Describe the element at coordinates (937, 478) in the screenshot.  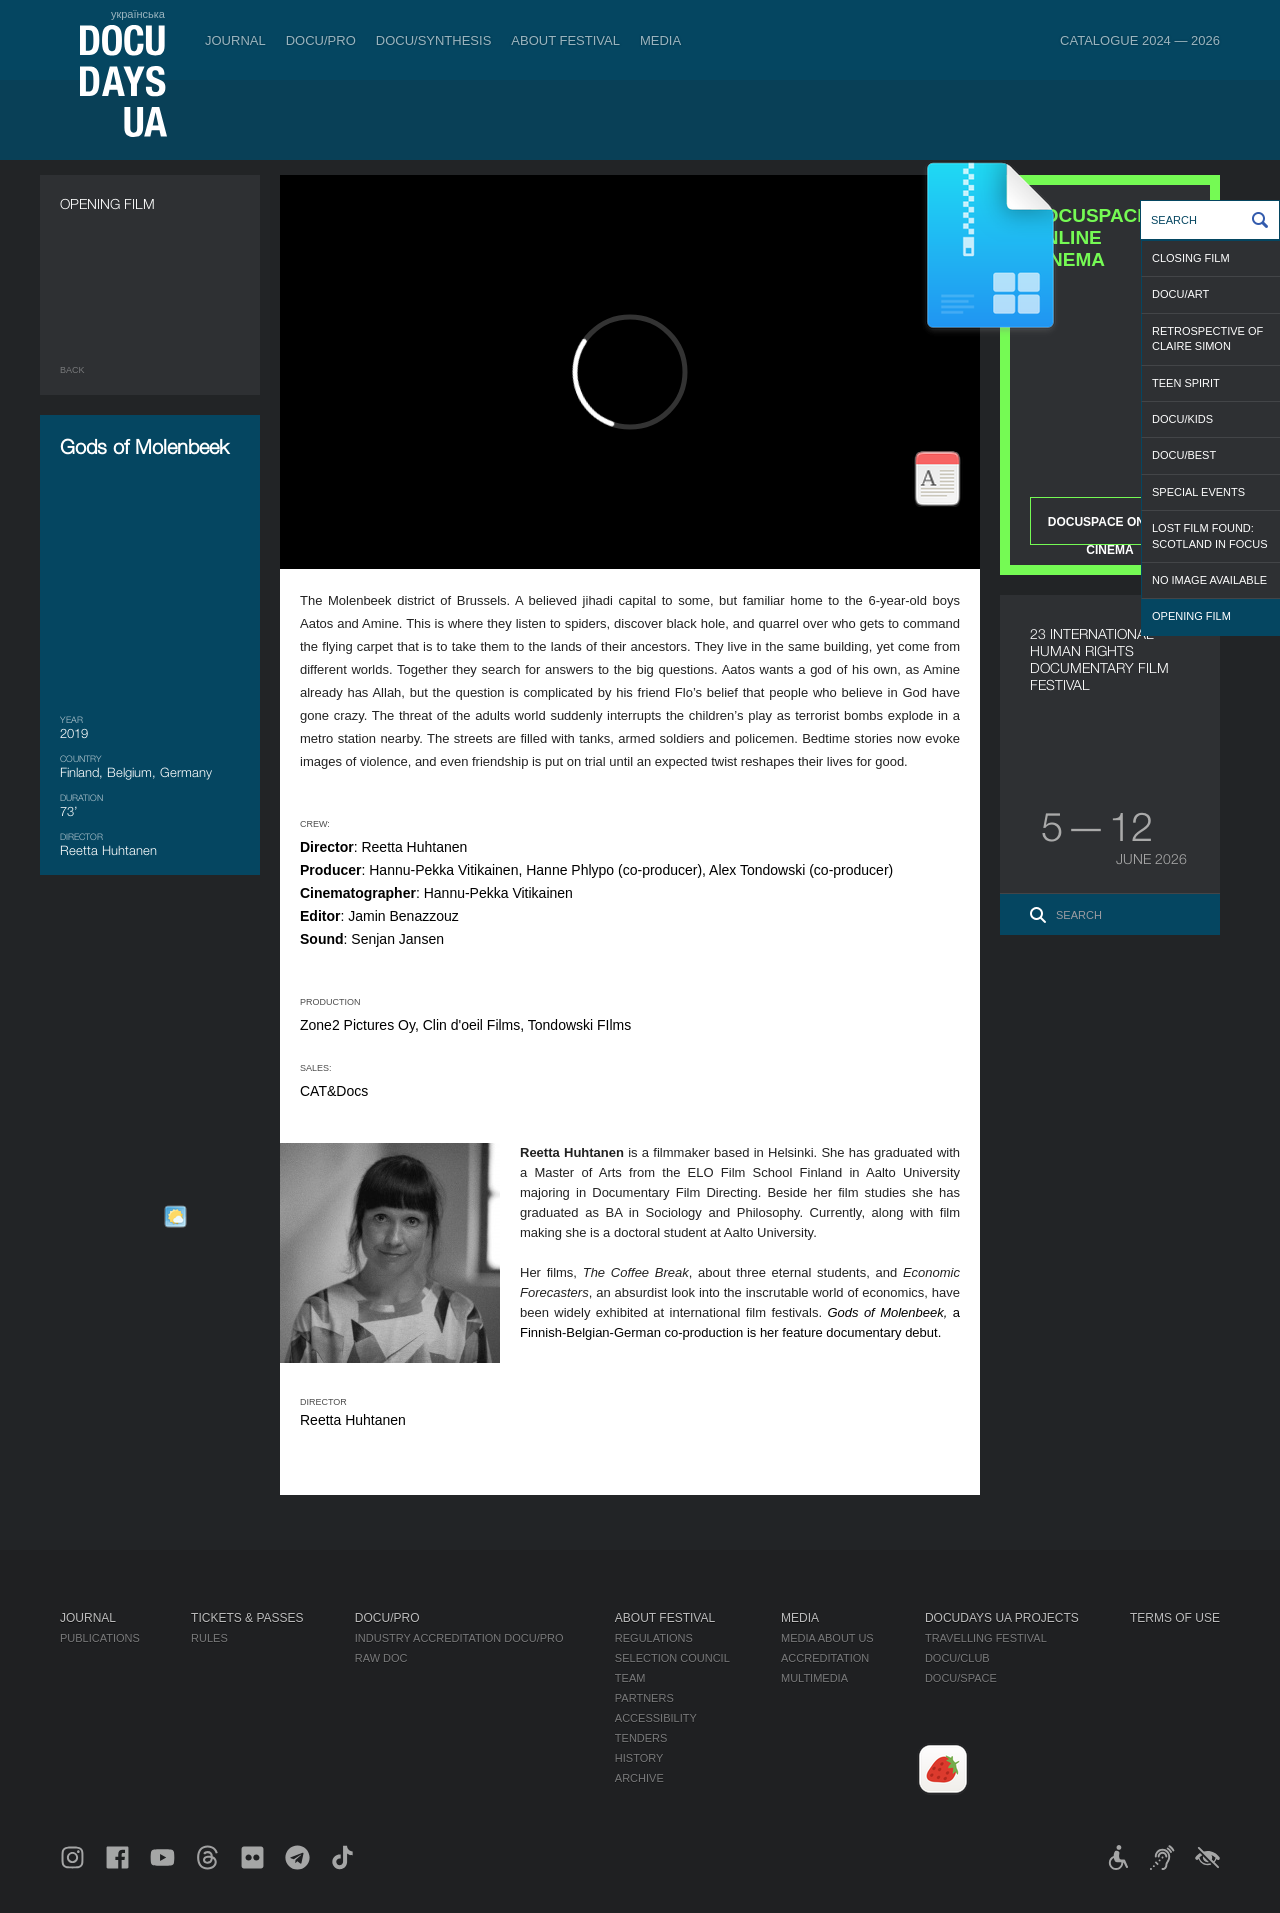
I see `open ebook reader application` at that location.